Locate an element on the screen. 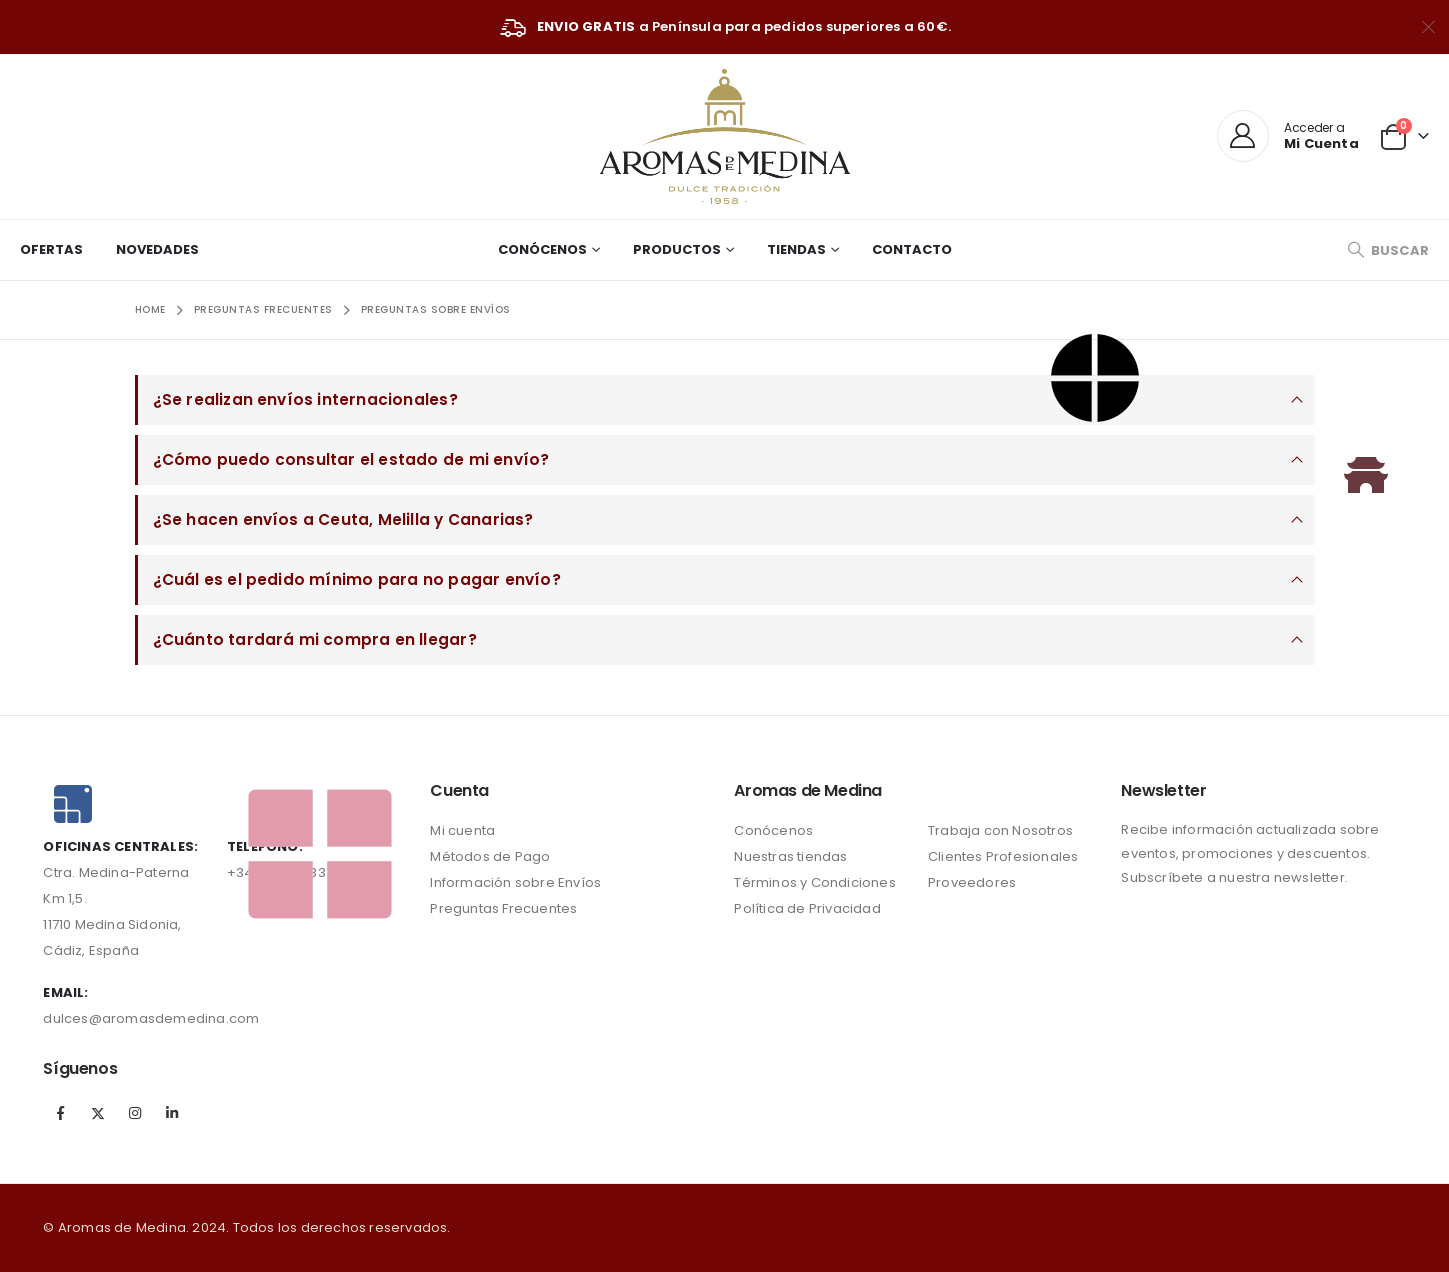  LVGL graphics library logo is located at coordinates (73, 804).